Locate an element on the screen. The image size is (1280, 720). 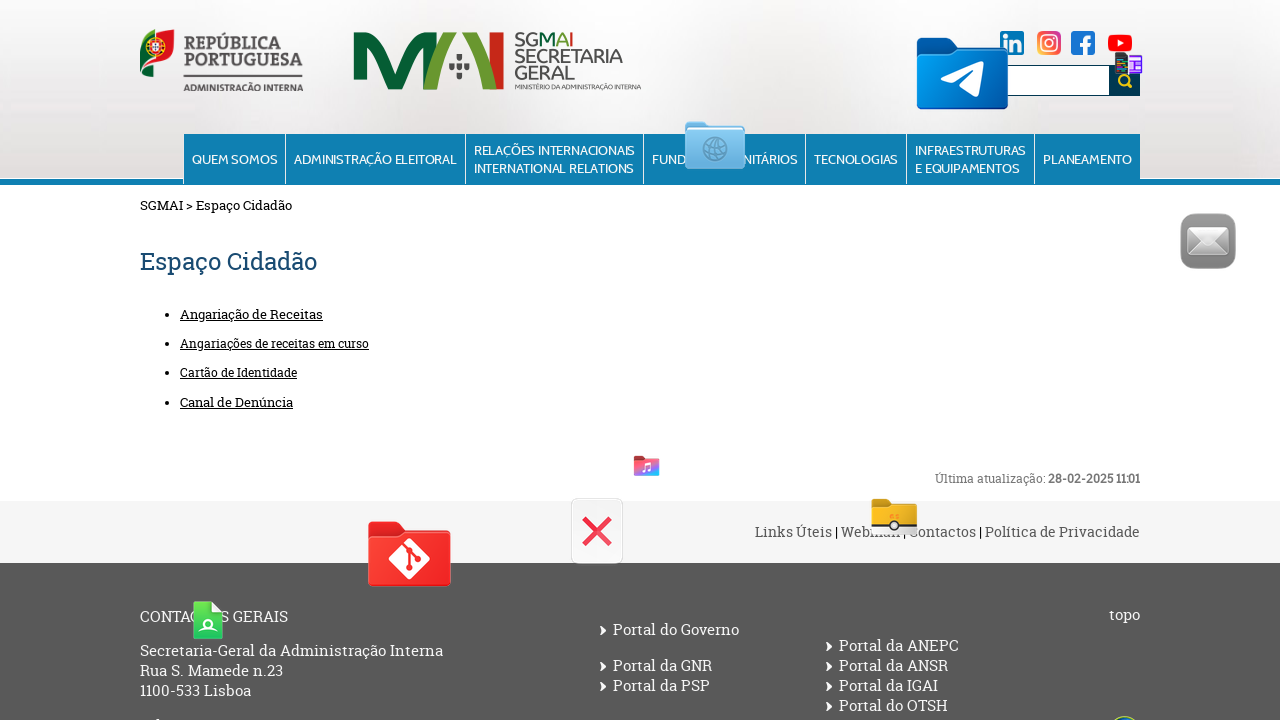
indicates a broken or invalid symbolic link is located at coordinates (597, 531).